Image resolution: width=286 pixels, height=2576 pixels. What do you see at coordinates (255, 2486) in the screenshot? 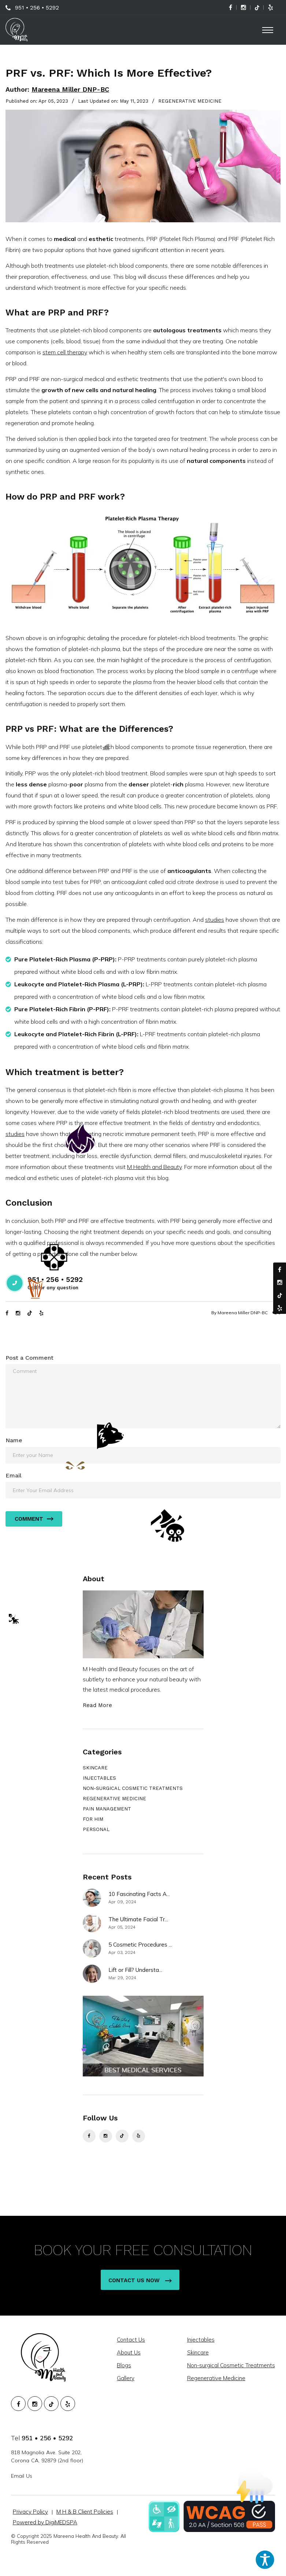
I see `indicates stormy weather conditions` at bounding box center [255, 2486].